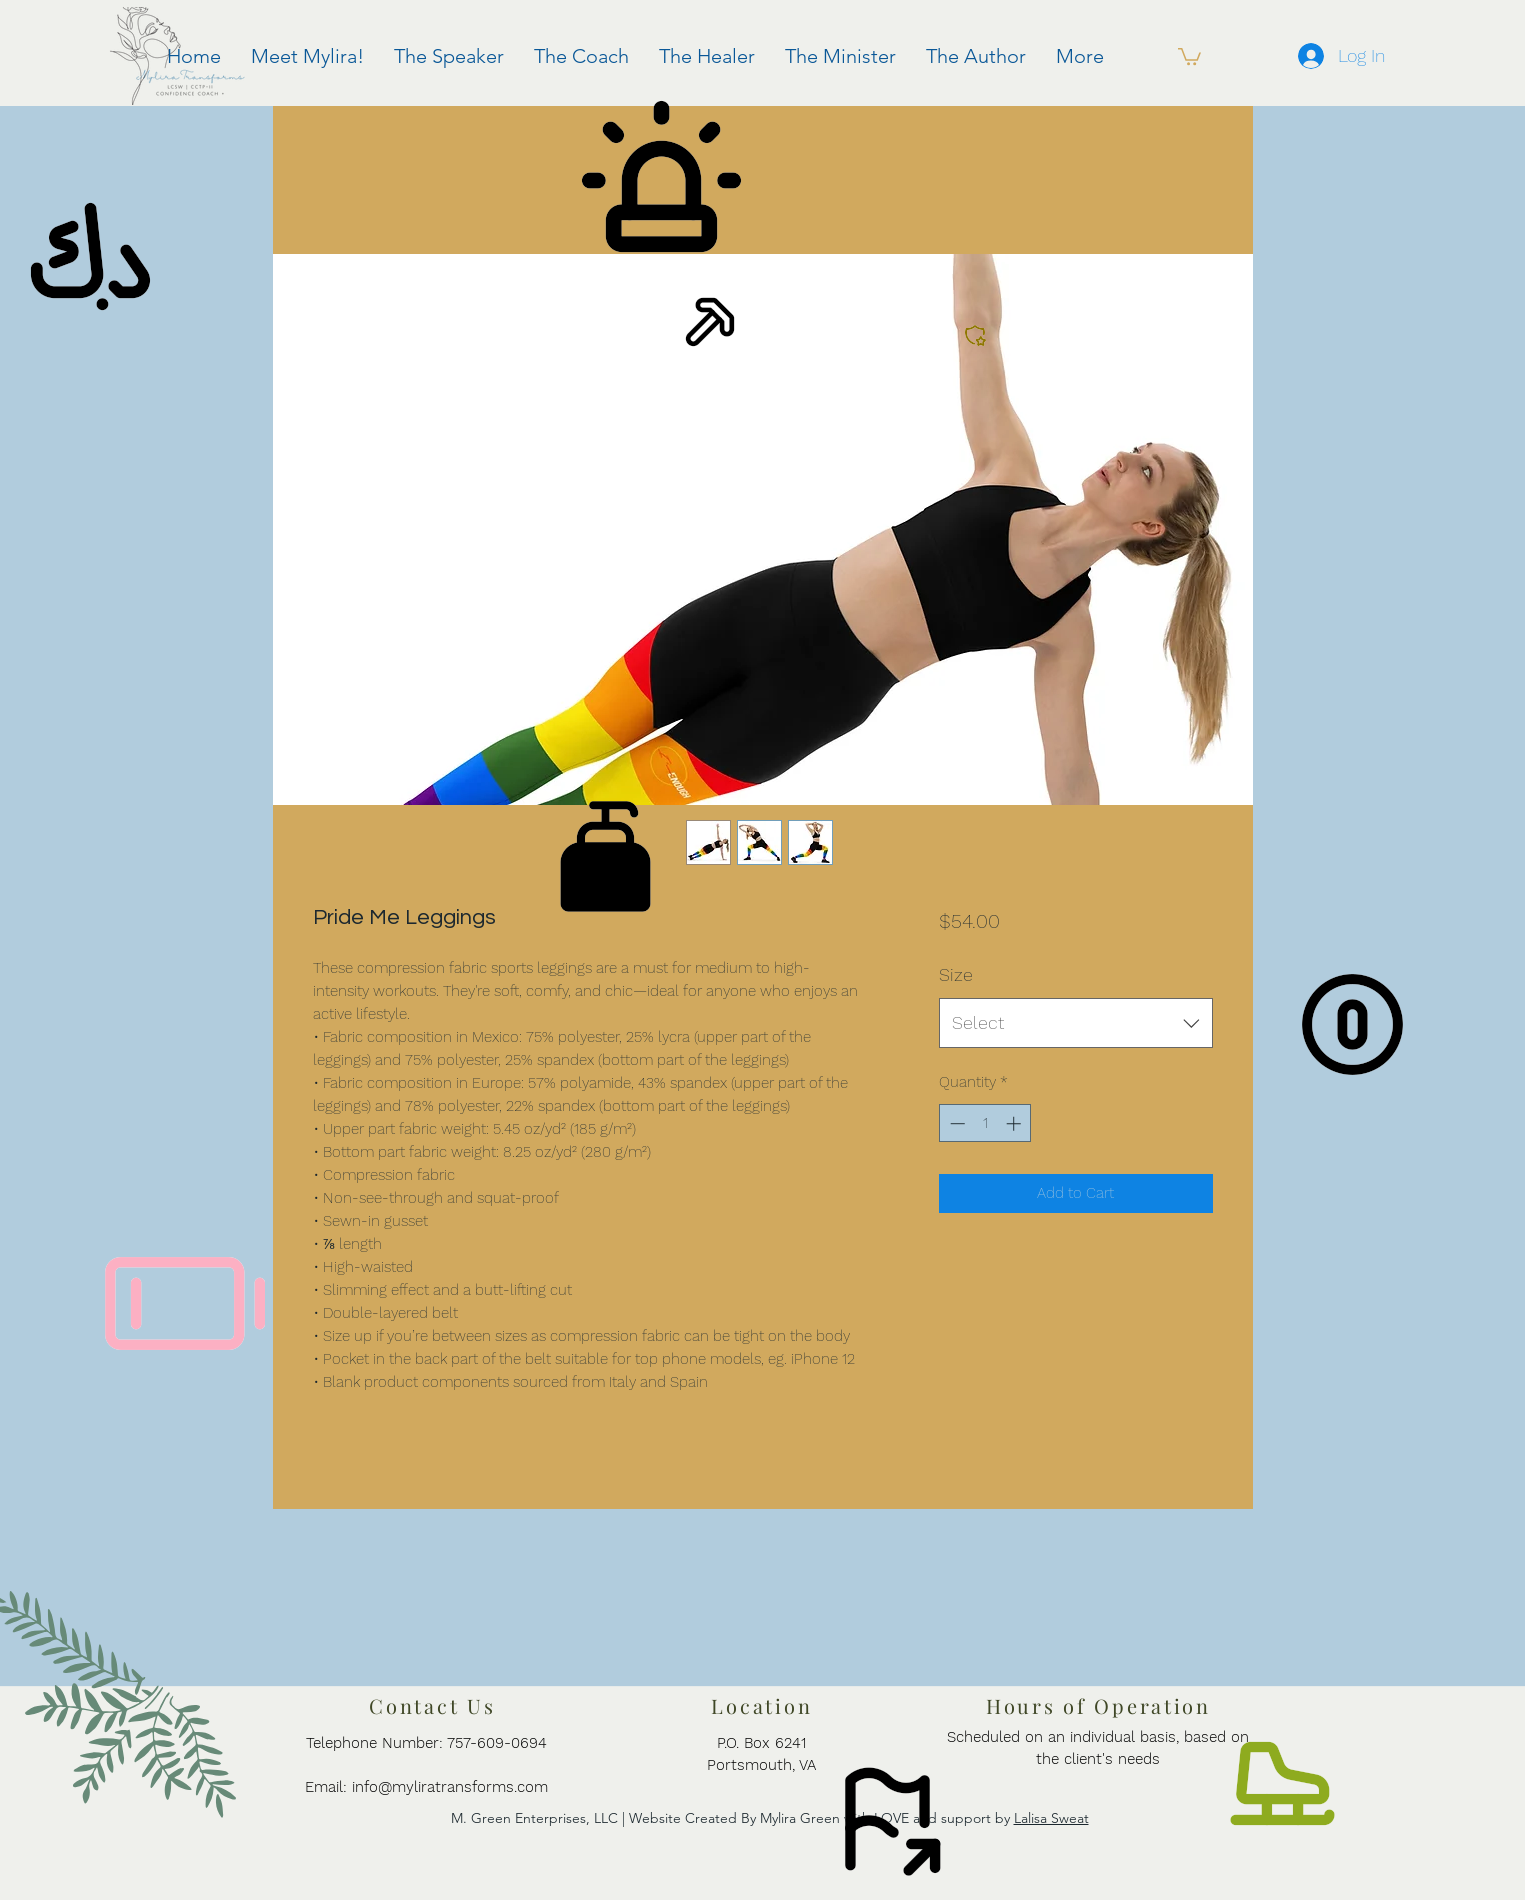 The image size is (1525, 1900). Describe the element at coordinates (1282, 1783) in the screenshot. I see `view ice skating activities or rinks` at that location.